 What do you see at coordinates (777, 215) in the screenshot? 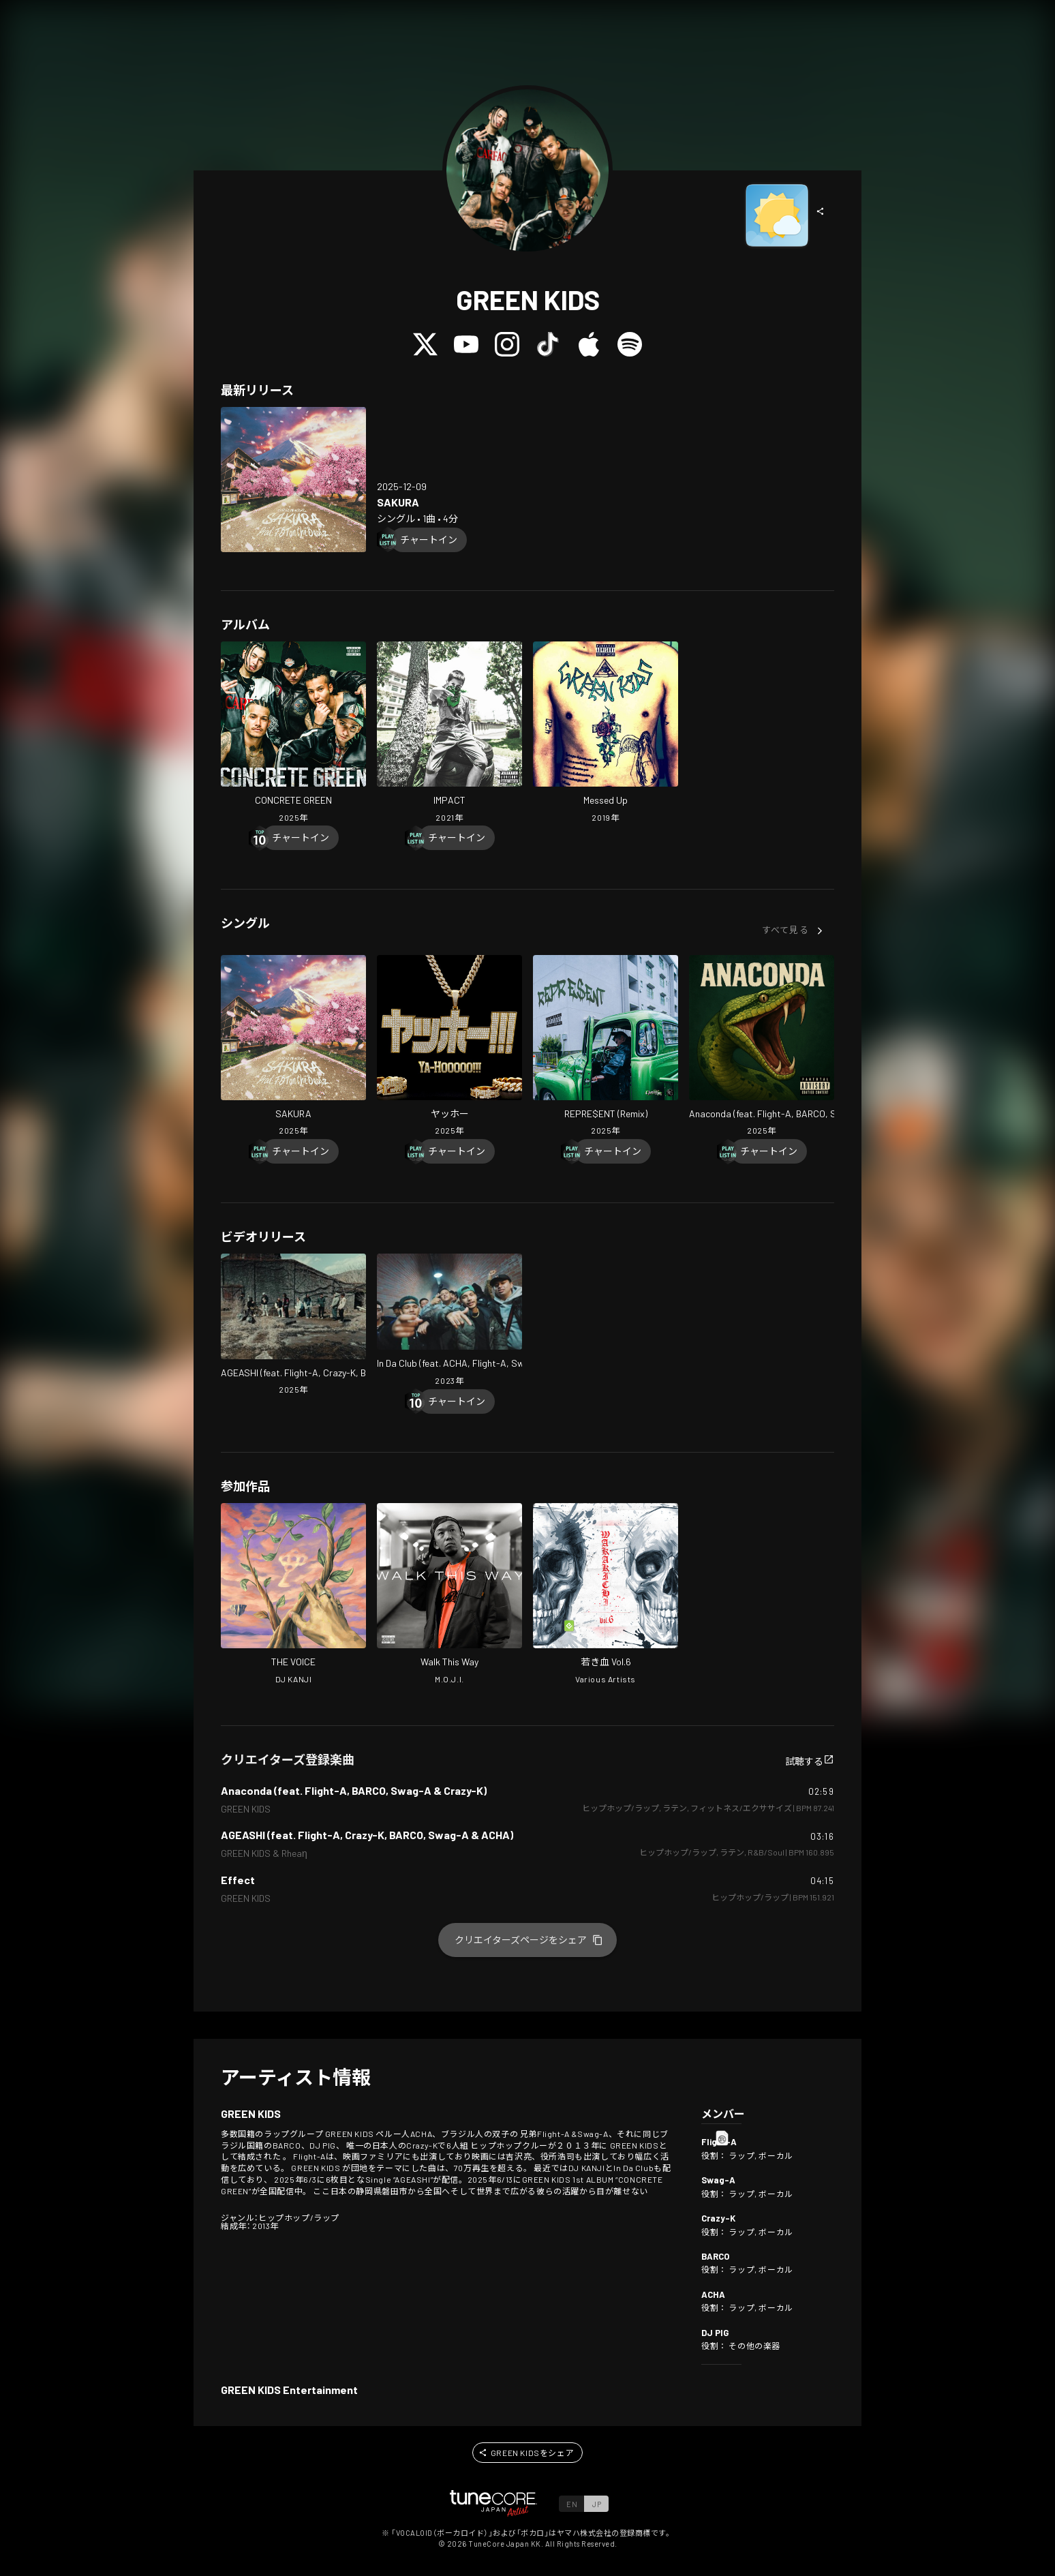
I see `open the weather app` at bounding box center [777, 215].